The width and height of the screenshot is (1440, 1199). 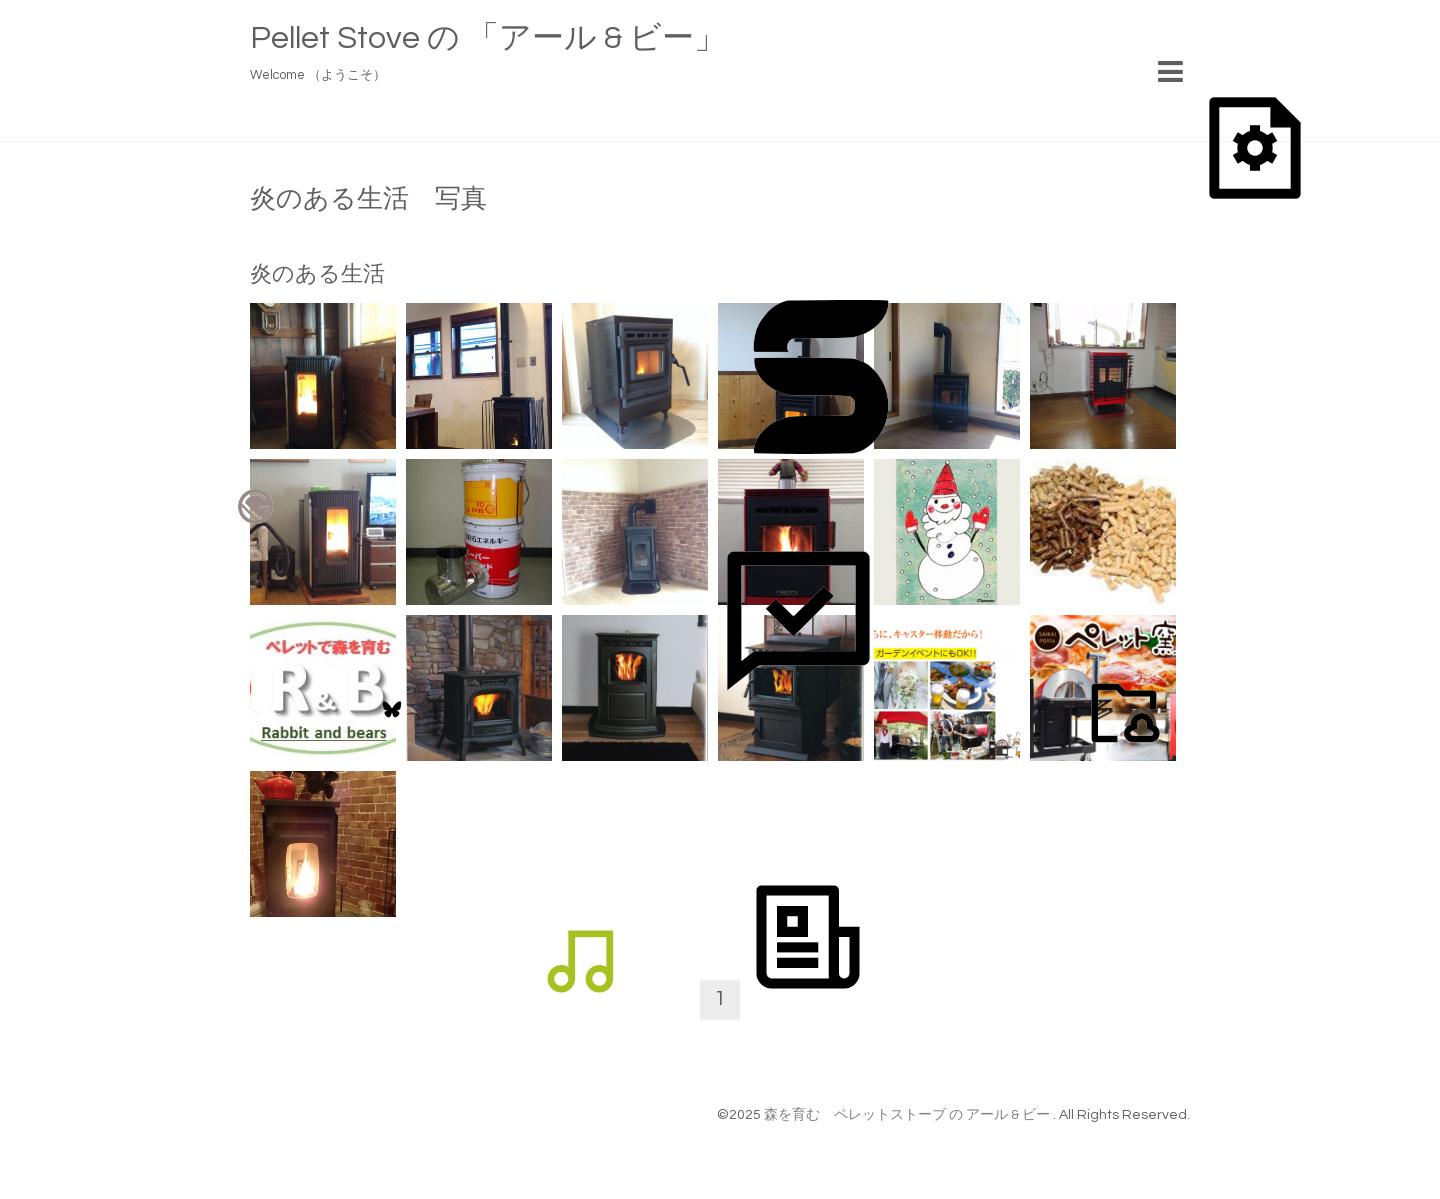 I want to click on access cloud-synced files and folders, so click(x=1124, y=713).